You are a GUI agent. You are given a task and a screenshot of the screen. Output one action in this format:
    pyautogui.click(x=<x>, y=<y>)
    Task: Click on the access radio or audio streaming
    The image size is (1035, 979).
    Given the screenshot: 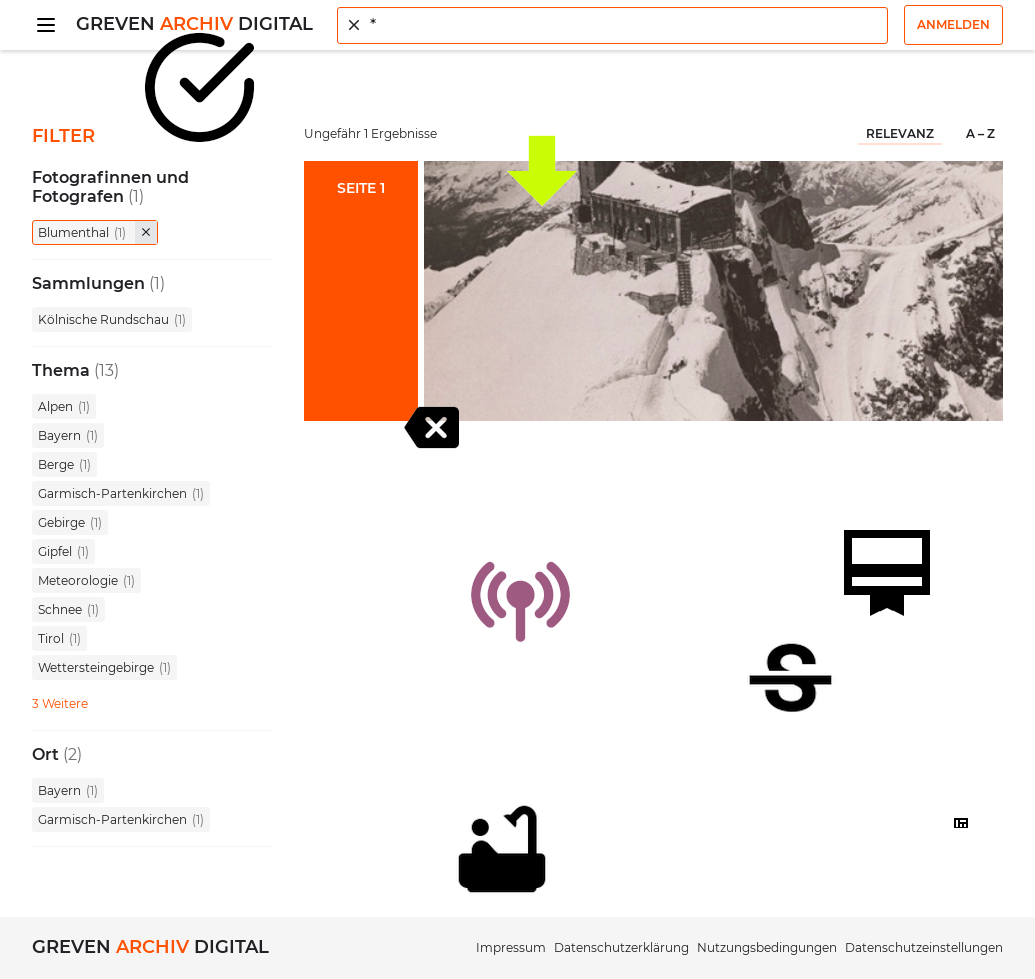 What is the action you would take?
    pyautogui.click(x=520, y=599)
    